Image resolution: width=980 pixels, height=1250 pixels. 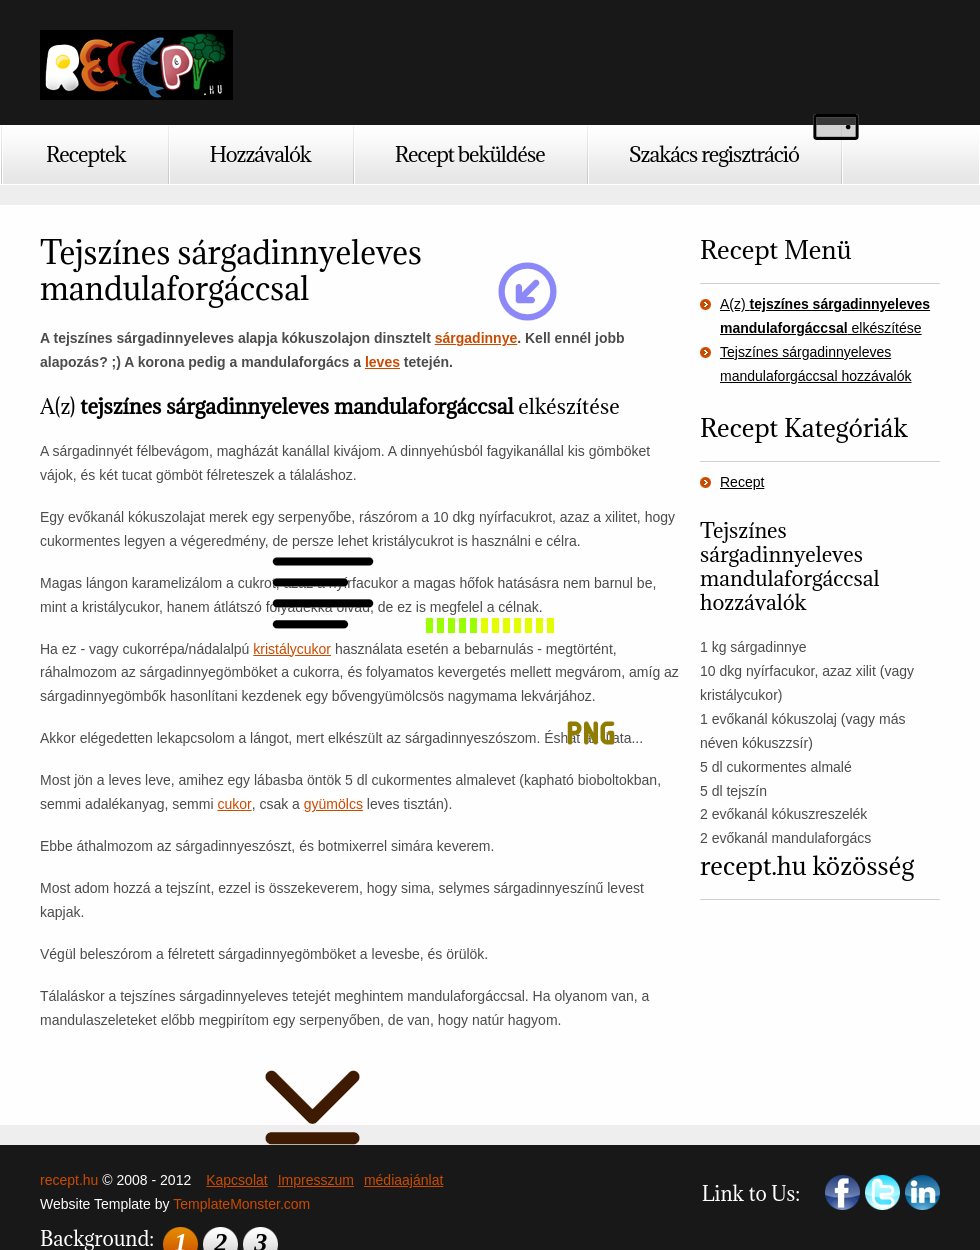 I want to click on align text to the left, so click(x=323, y=595).